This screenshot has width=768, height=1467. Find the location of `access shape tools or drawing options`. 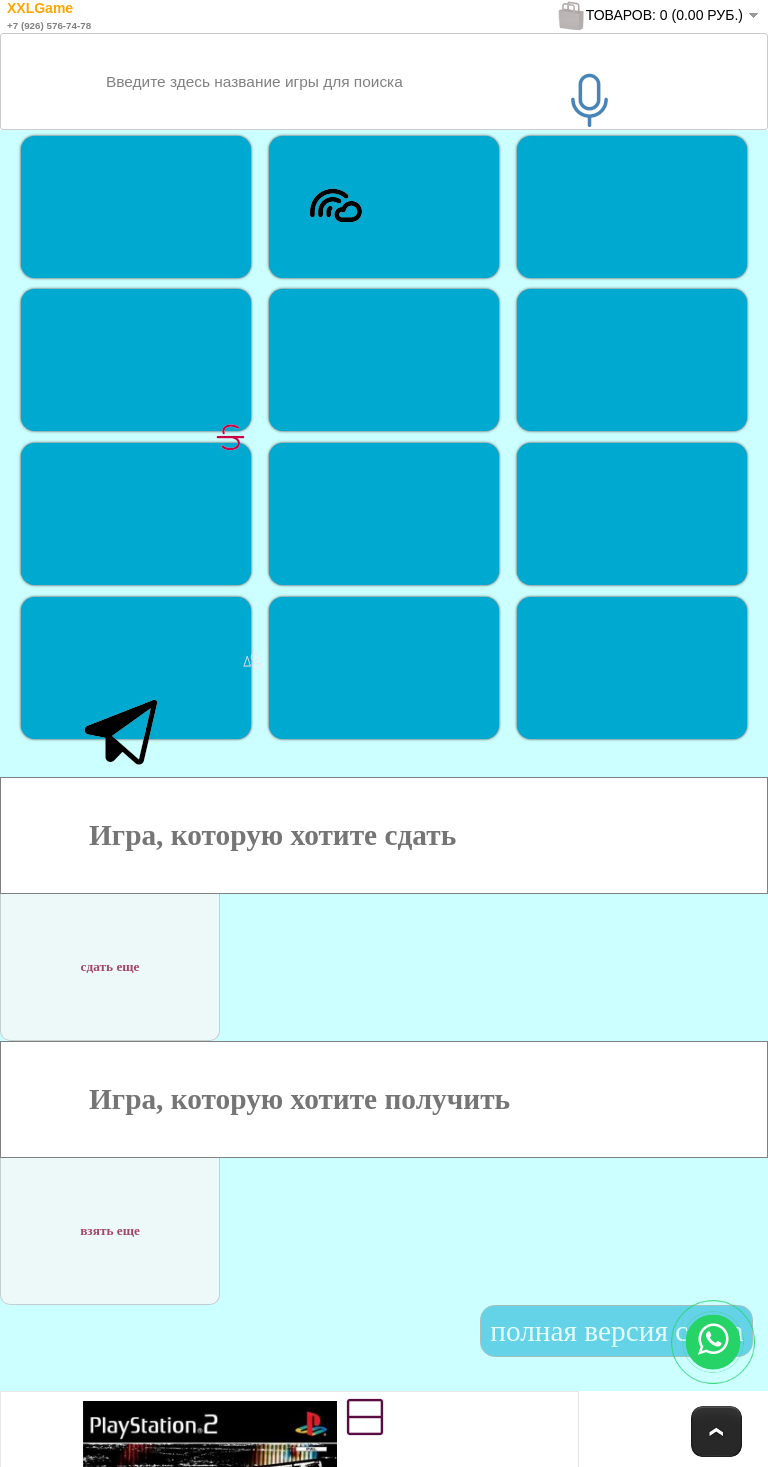

access shape tools or drawing options is located at coordinates (252, 661).